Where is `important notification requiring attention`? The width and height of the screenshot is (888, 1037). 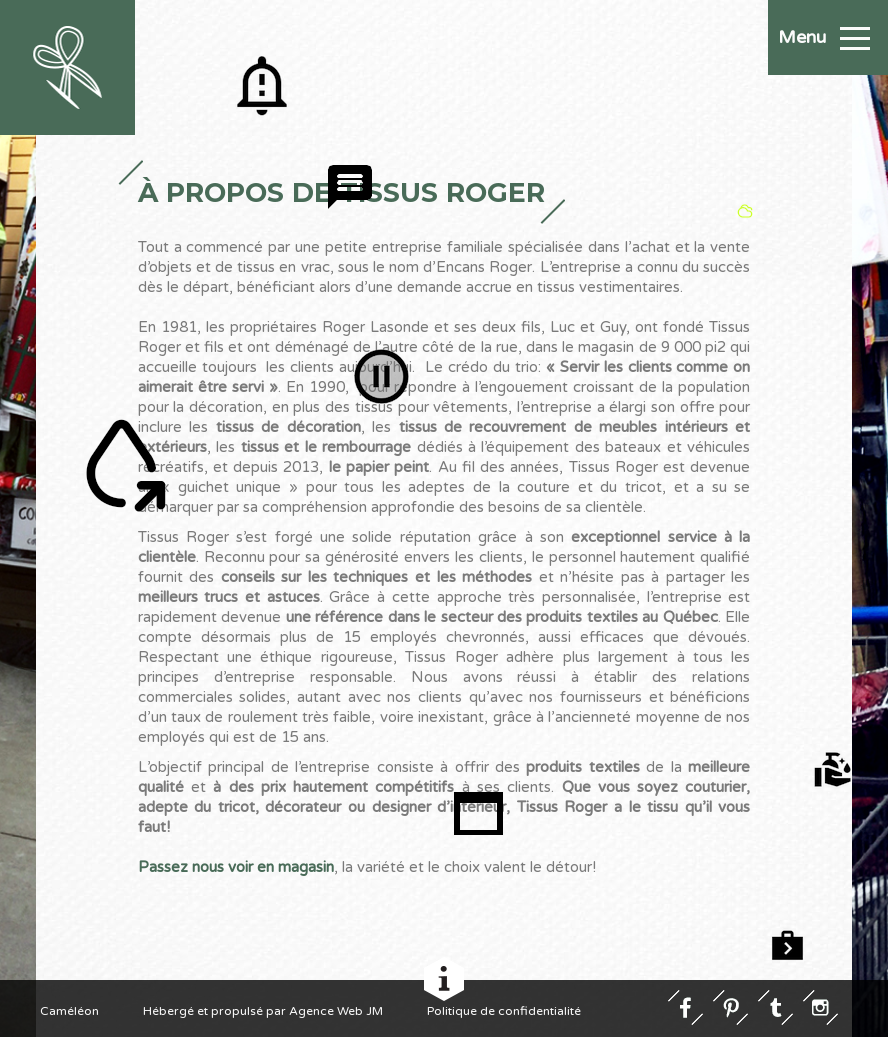
important notification requiring attention is located at coordinates (262, 85).